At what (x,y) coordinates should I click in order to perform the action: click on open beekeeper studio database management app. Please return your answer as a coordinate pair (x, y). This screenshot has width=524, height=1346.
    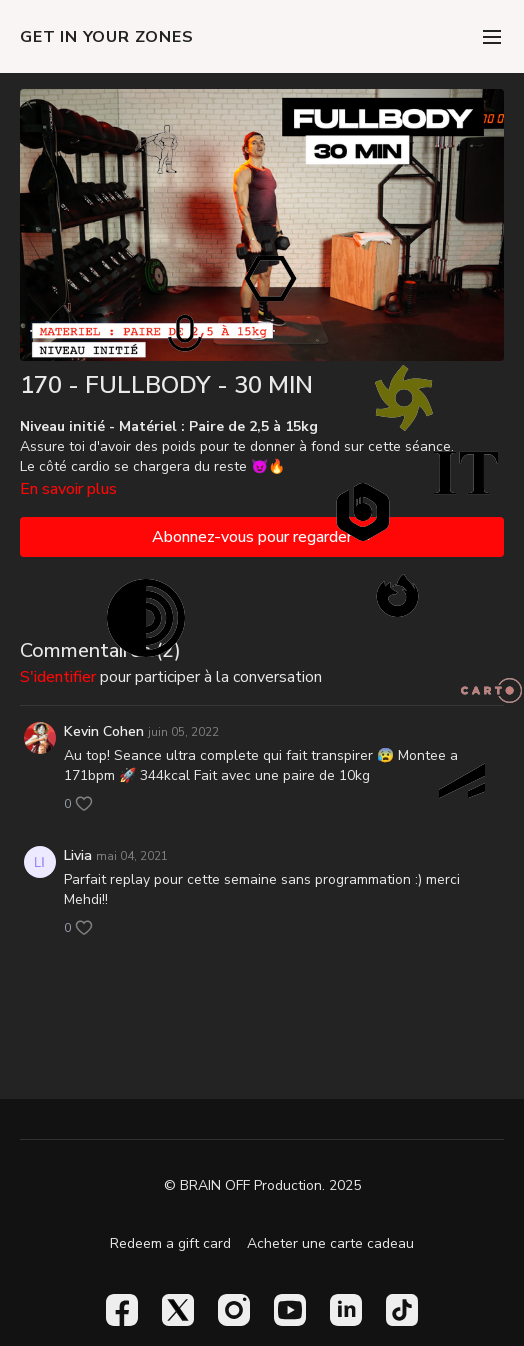
    Looking at the image, I should click on (363, 512).